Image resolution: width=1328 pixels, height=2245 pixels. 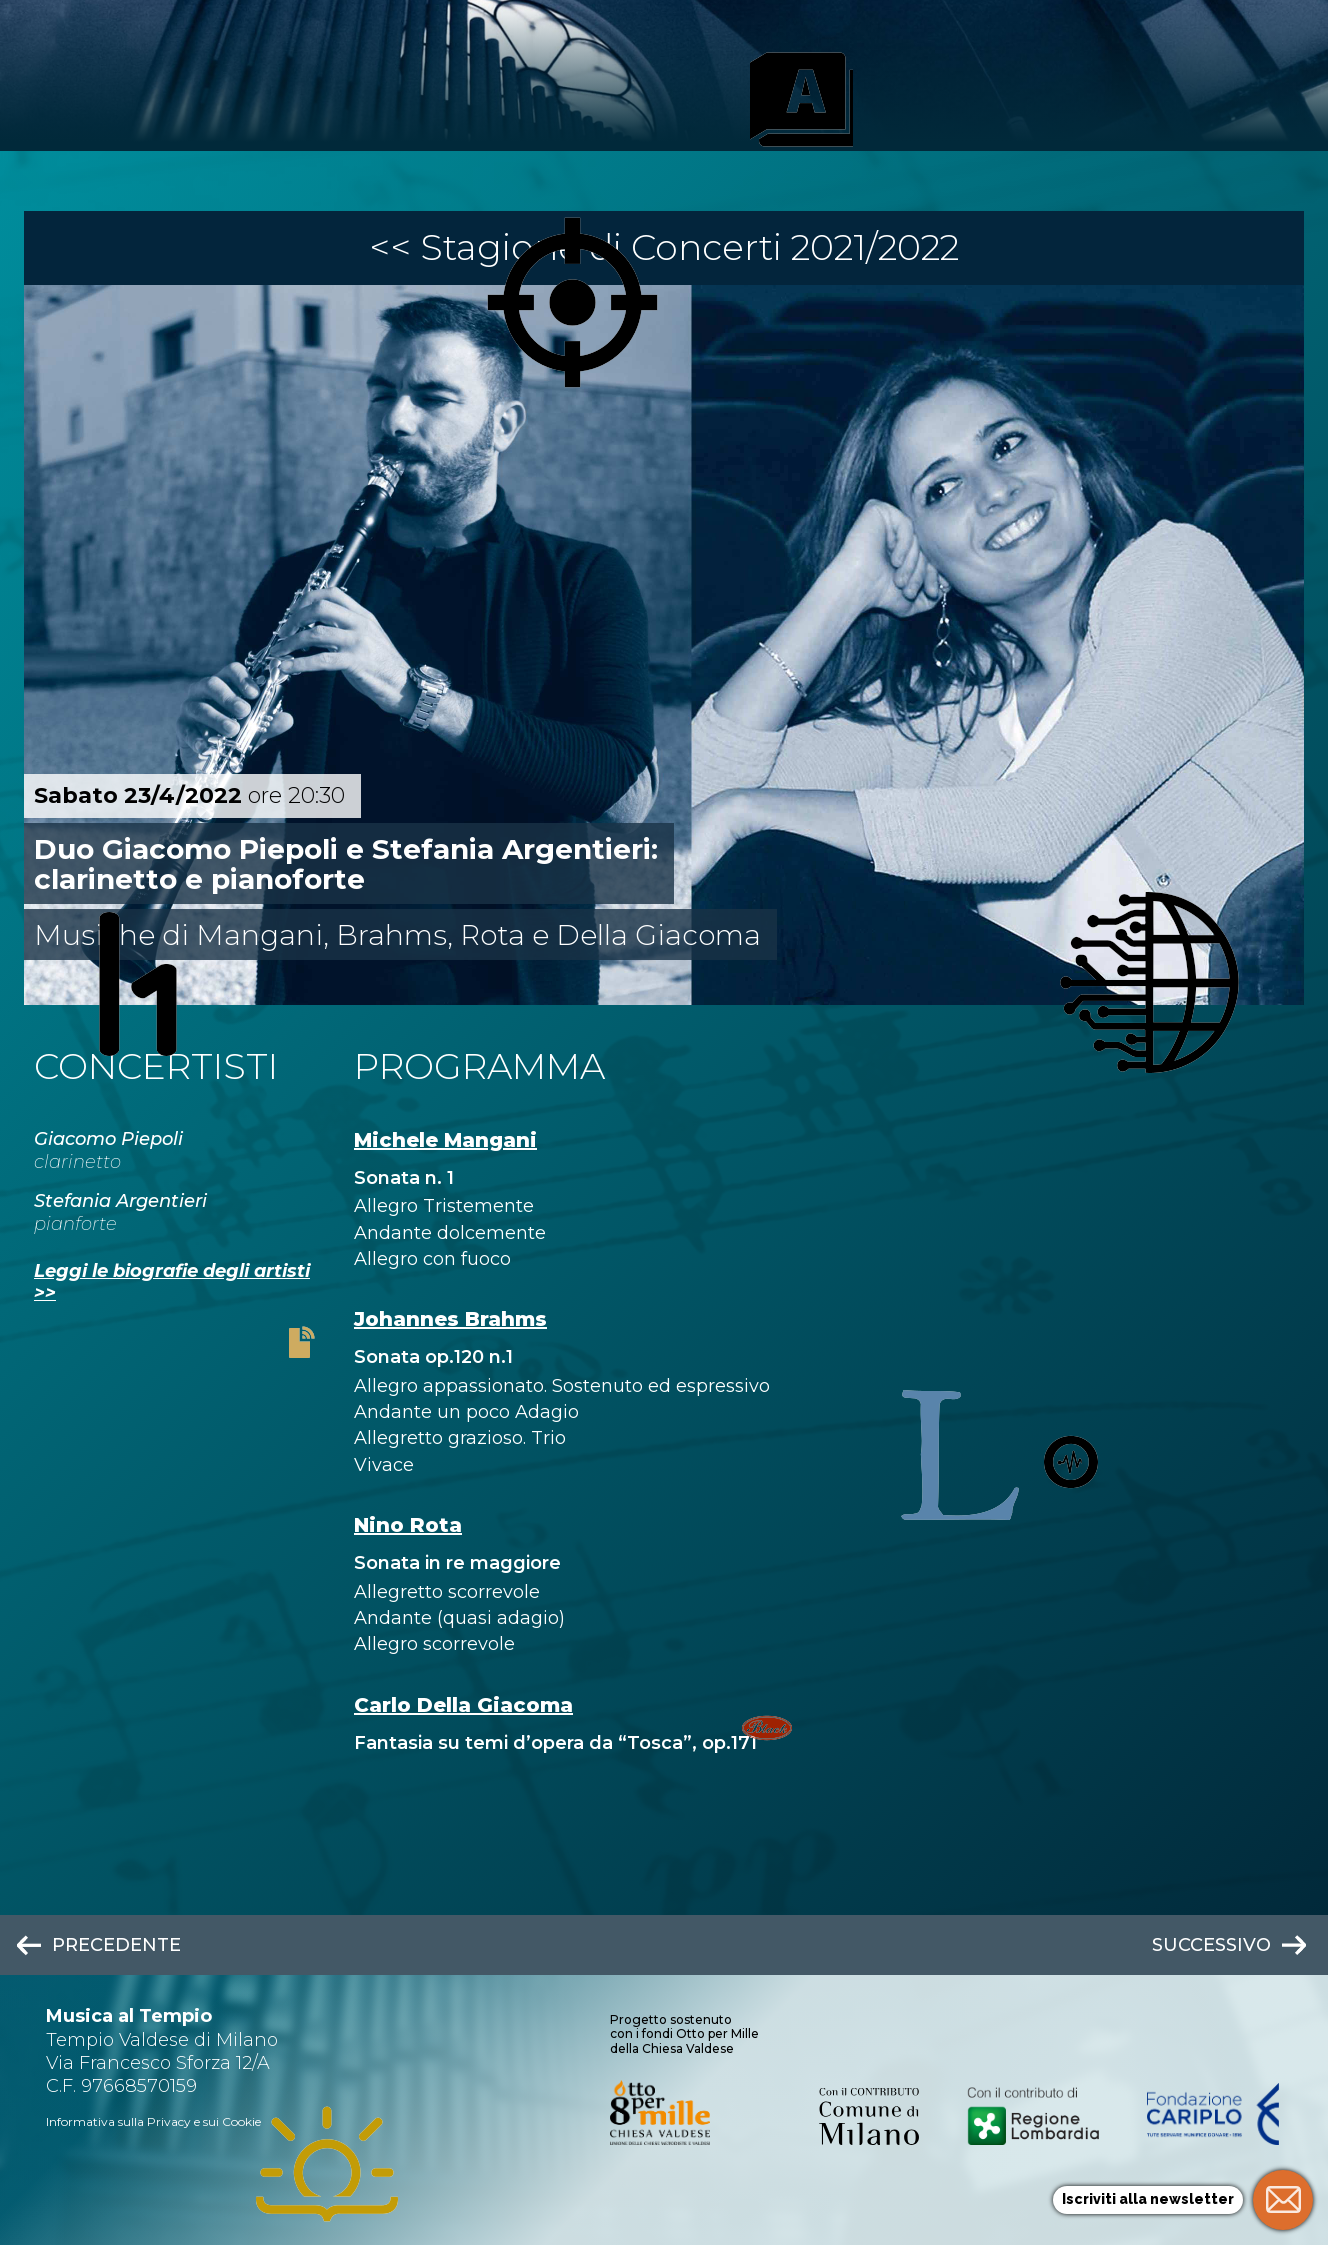 What do you see at coordinates (801, 99) in the screenshot?
I see `open AutoCAD application` at bounding box center [801, 99].